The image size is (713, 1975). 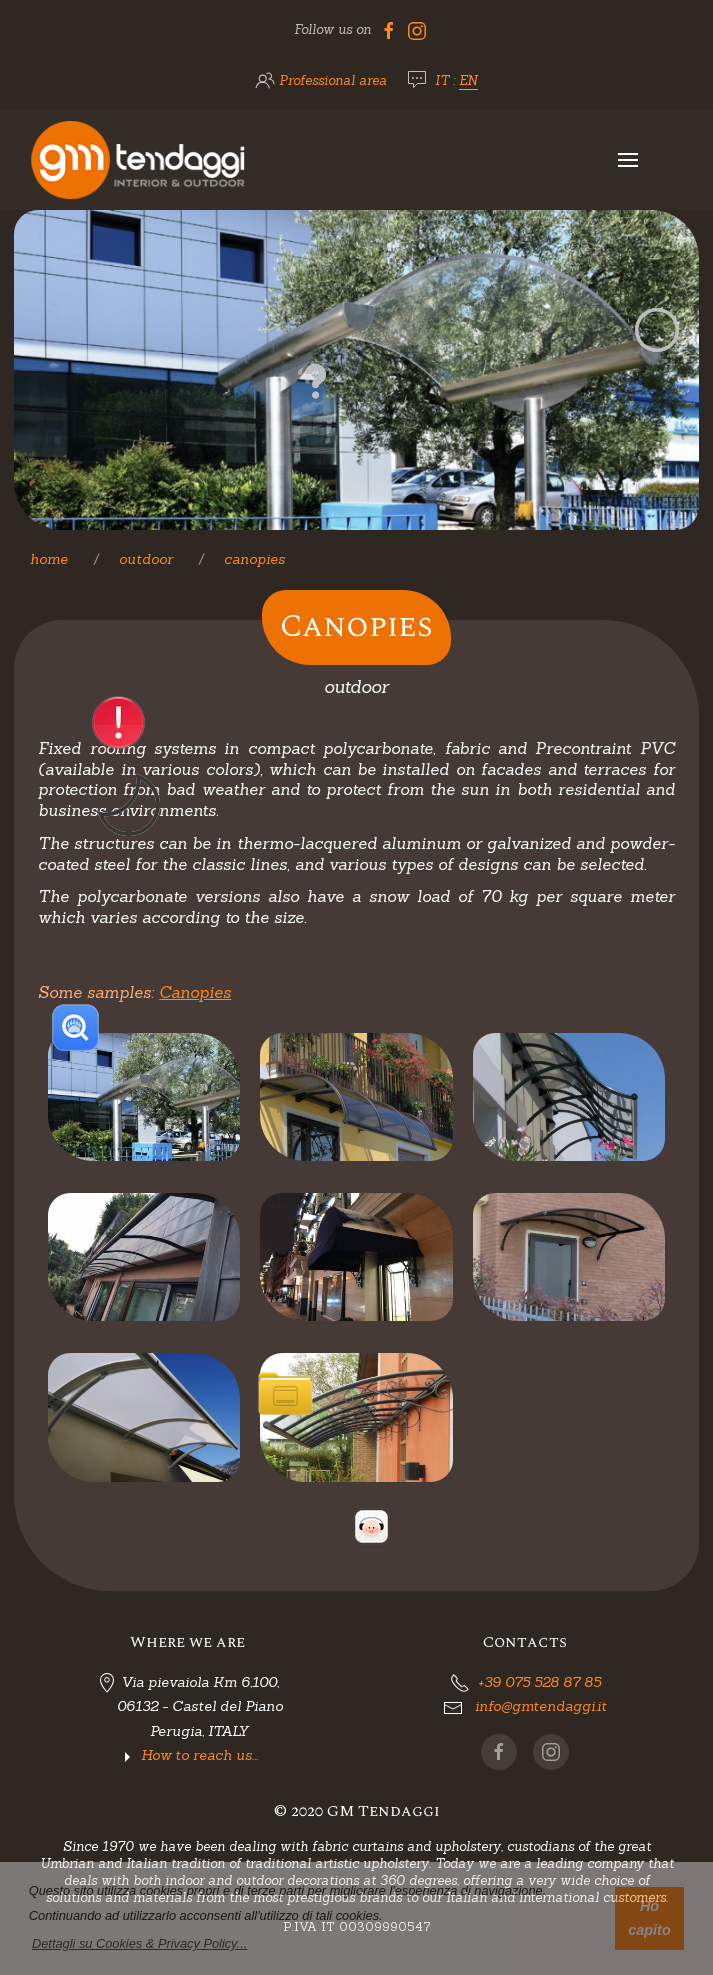 What do you see at coordinates (75, 1028) in the screenshot?
I see `open baloo file search preferences` at bounding box center [75, 1028].